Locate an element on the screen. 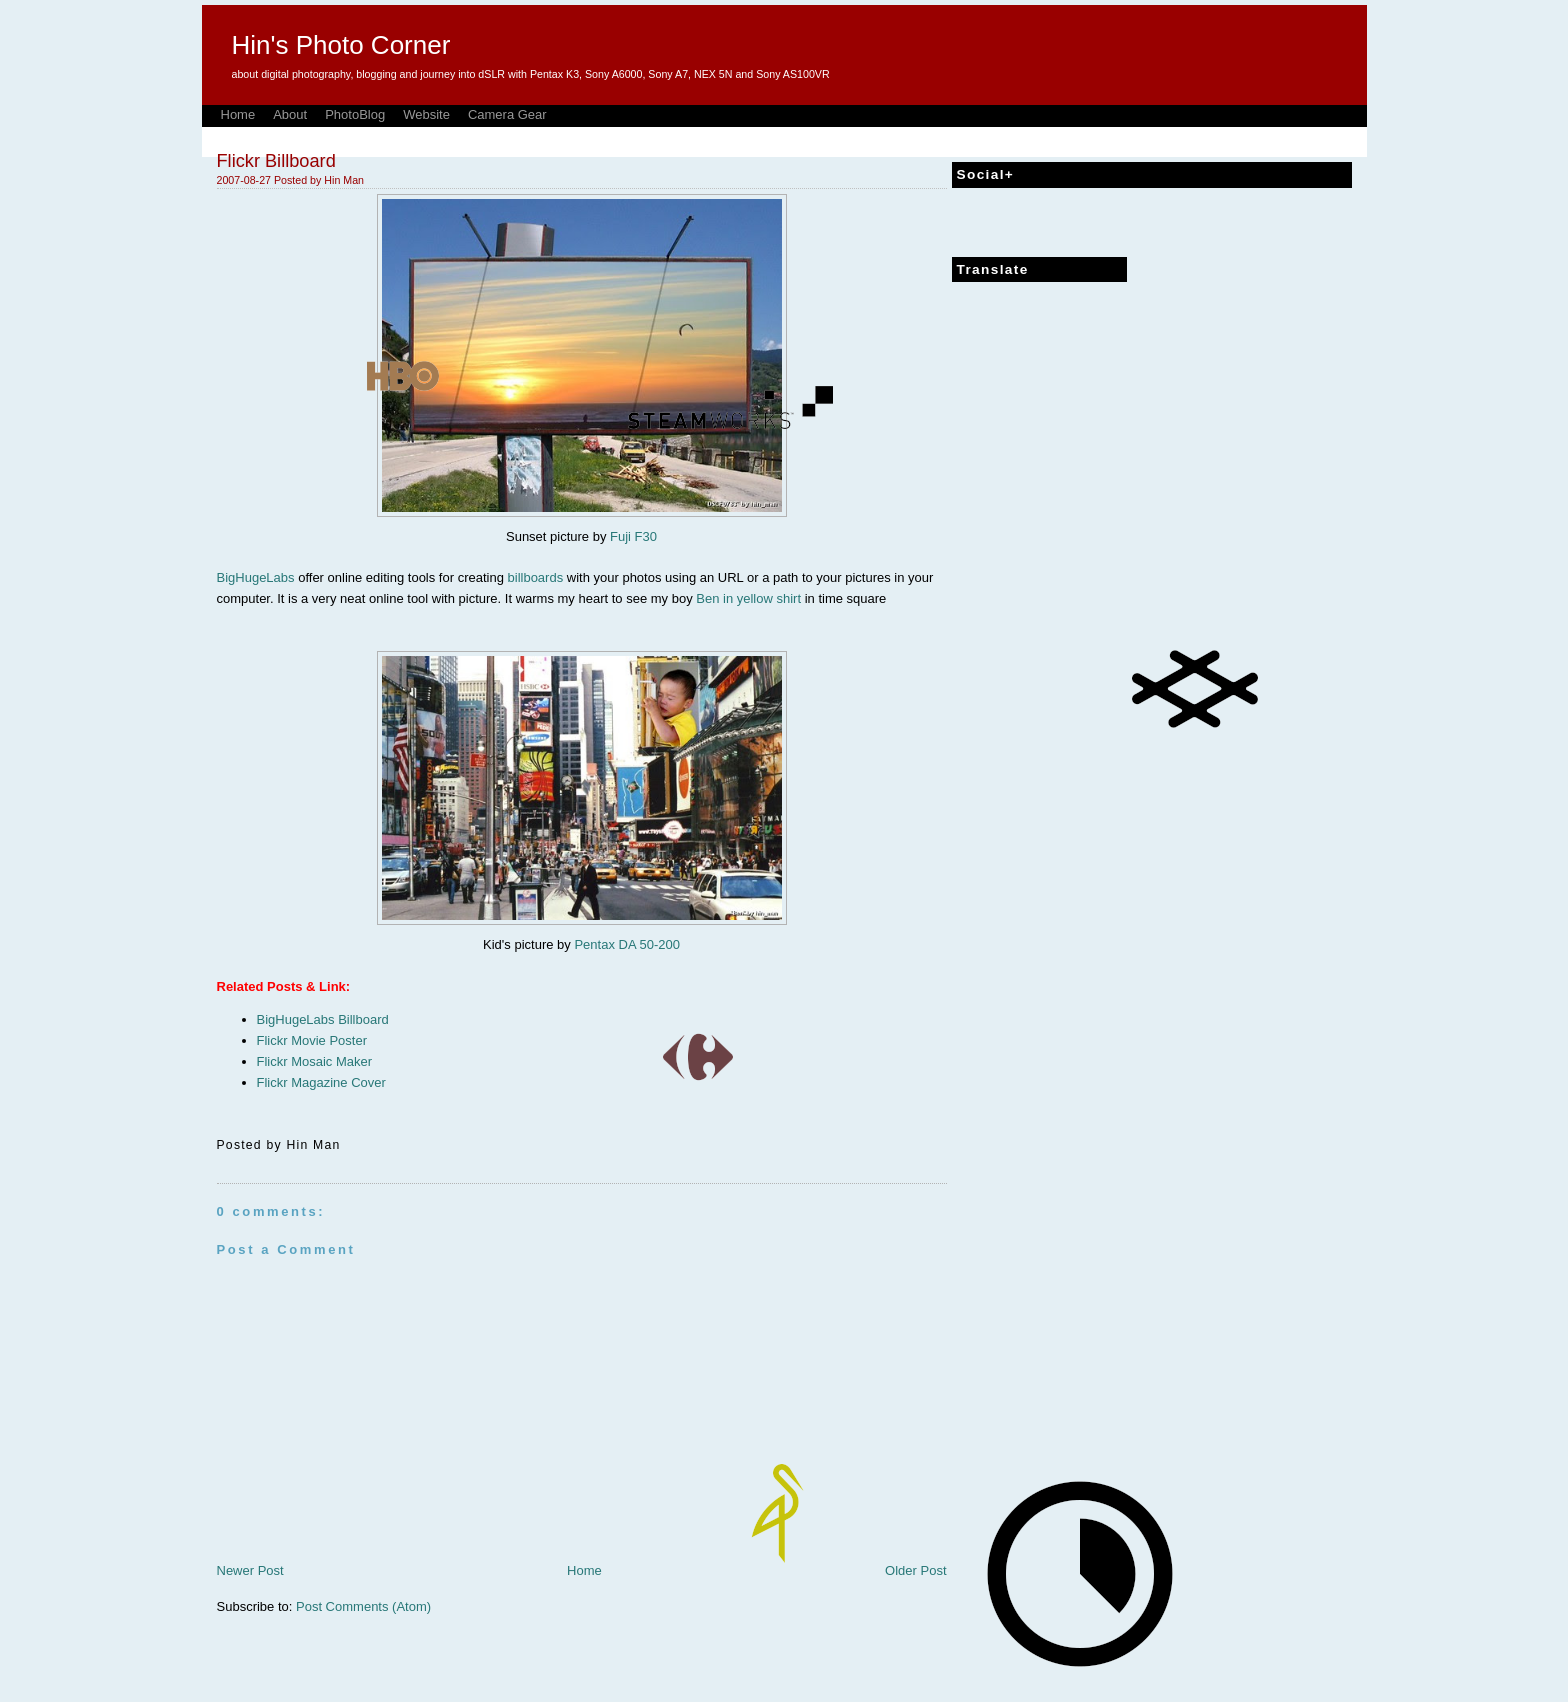 This screenshot has height=1702, width=1568. indicates progress at approximately 25% completion is located at coordinates (1080, 1574).